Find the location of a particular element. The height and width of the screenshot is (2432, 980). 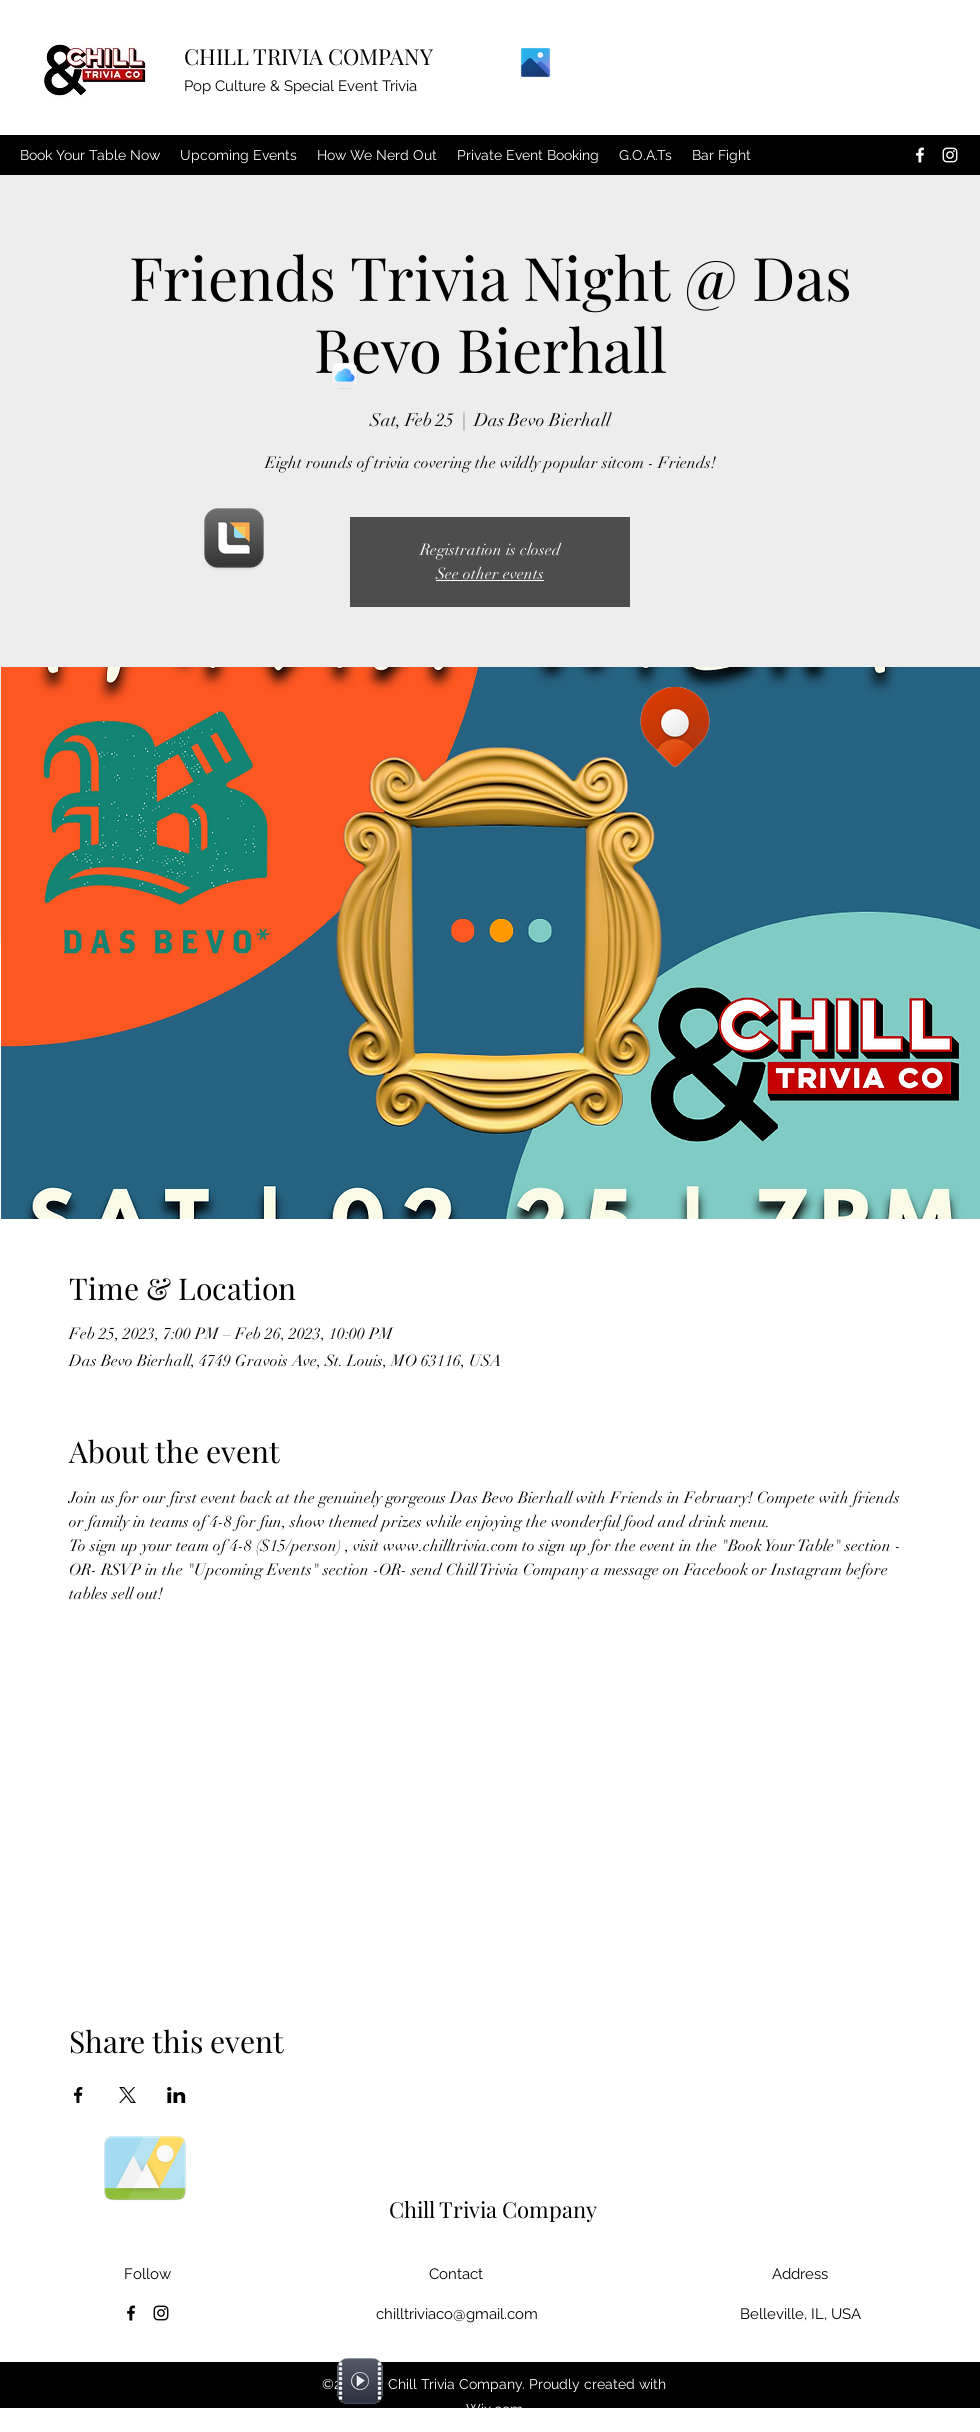

open kdenlive video editor is located at coordinates (360, 2381).